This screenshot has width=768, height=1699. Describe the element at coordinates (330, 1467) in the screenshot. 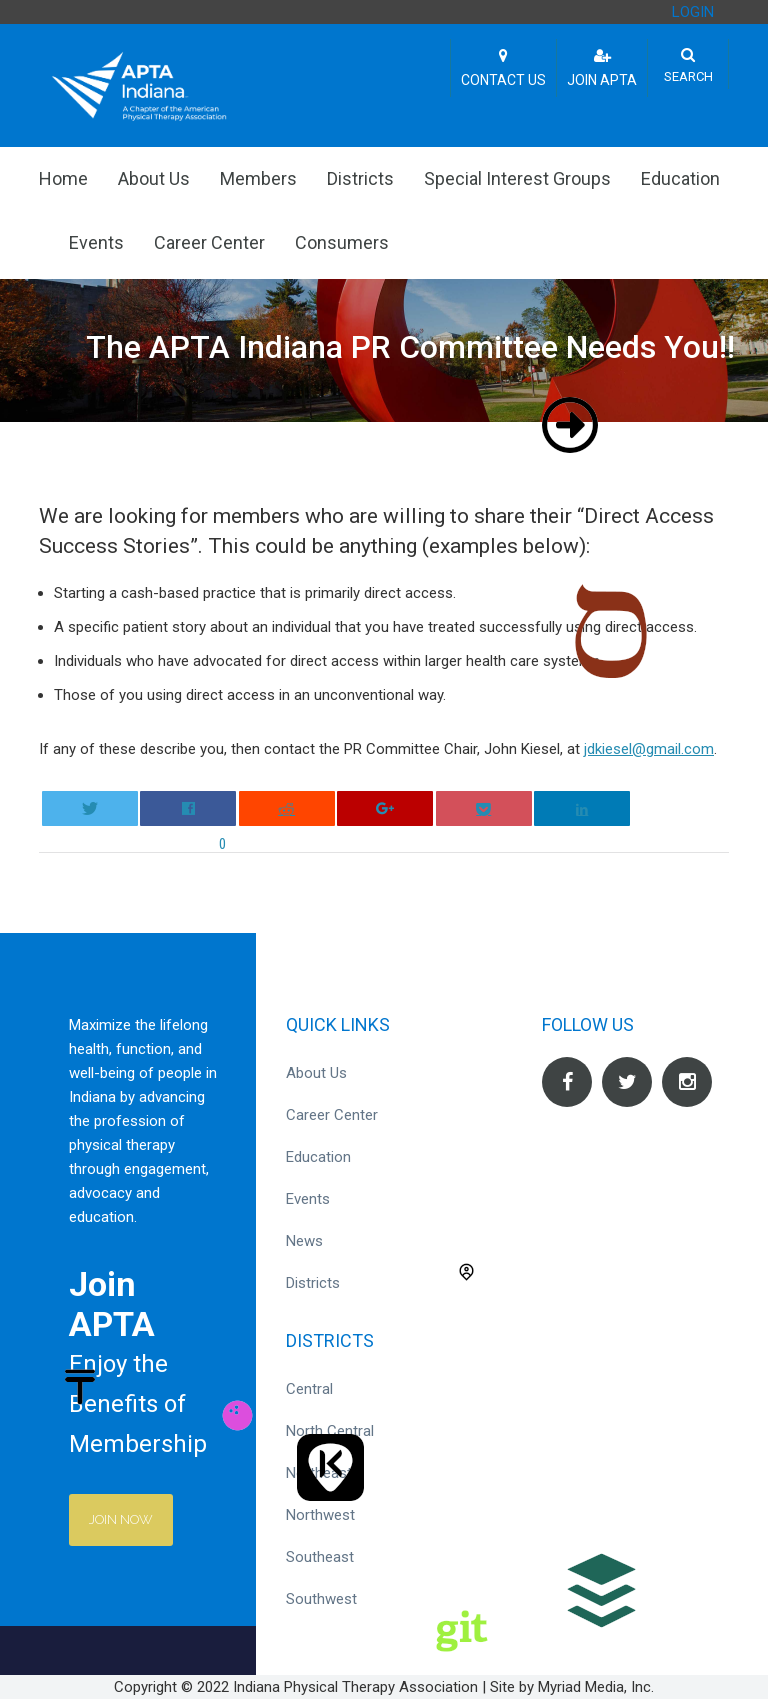

I see `open the klook travel booking app` at that location.